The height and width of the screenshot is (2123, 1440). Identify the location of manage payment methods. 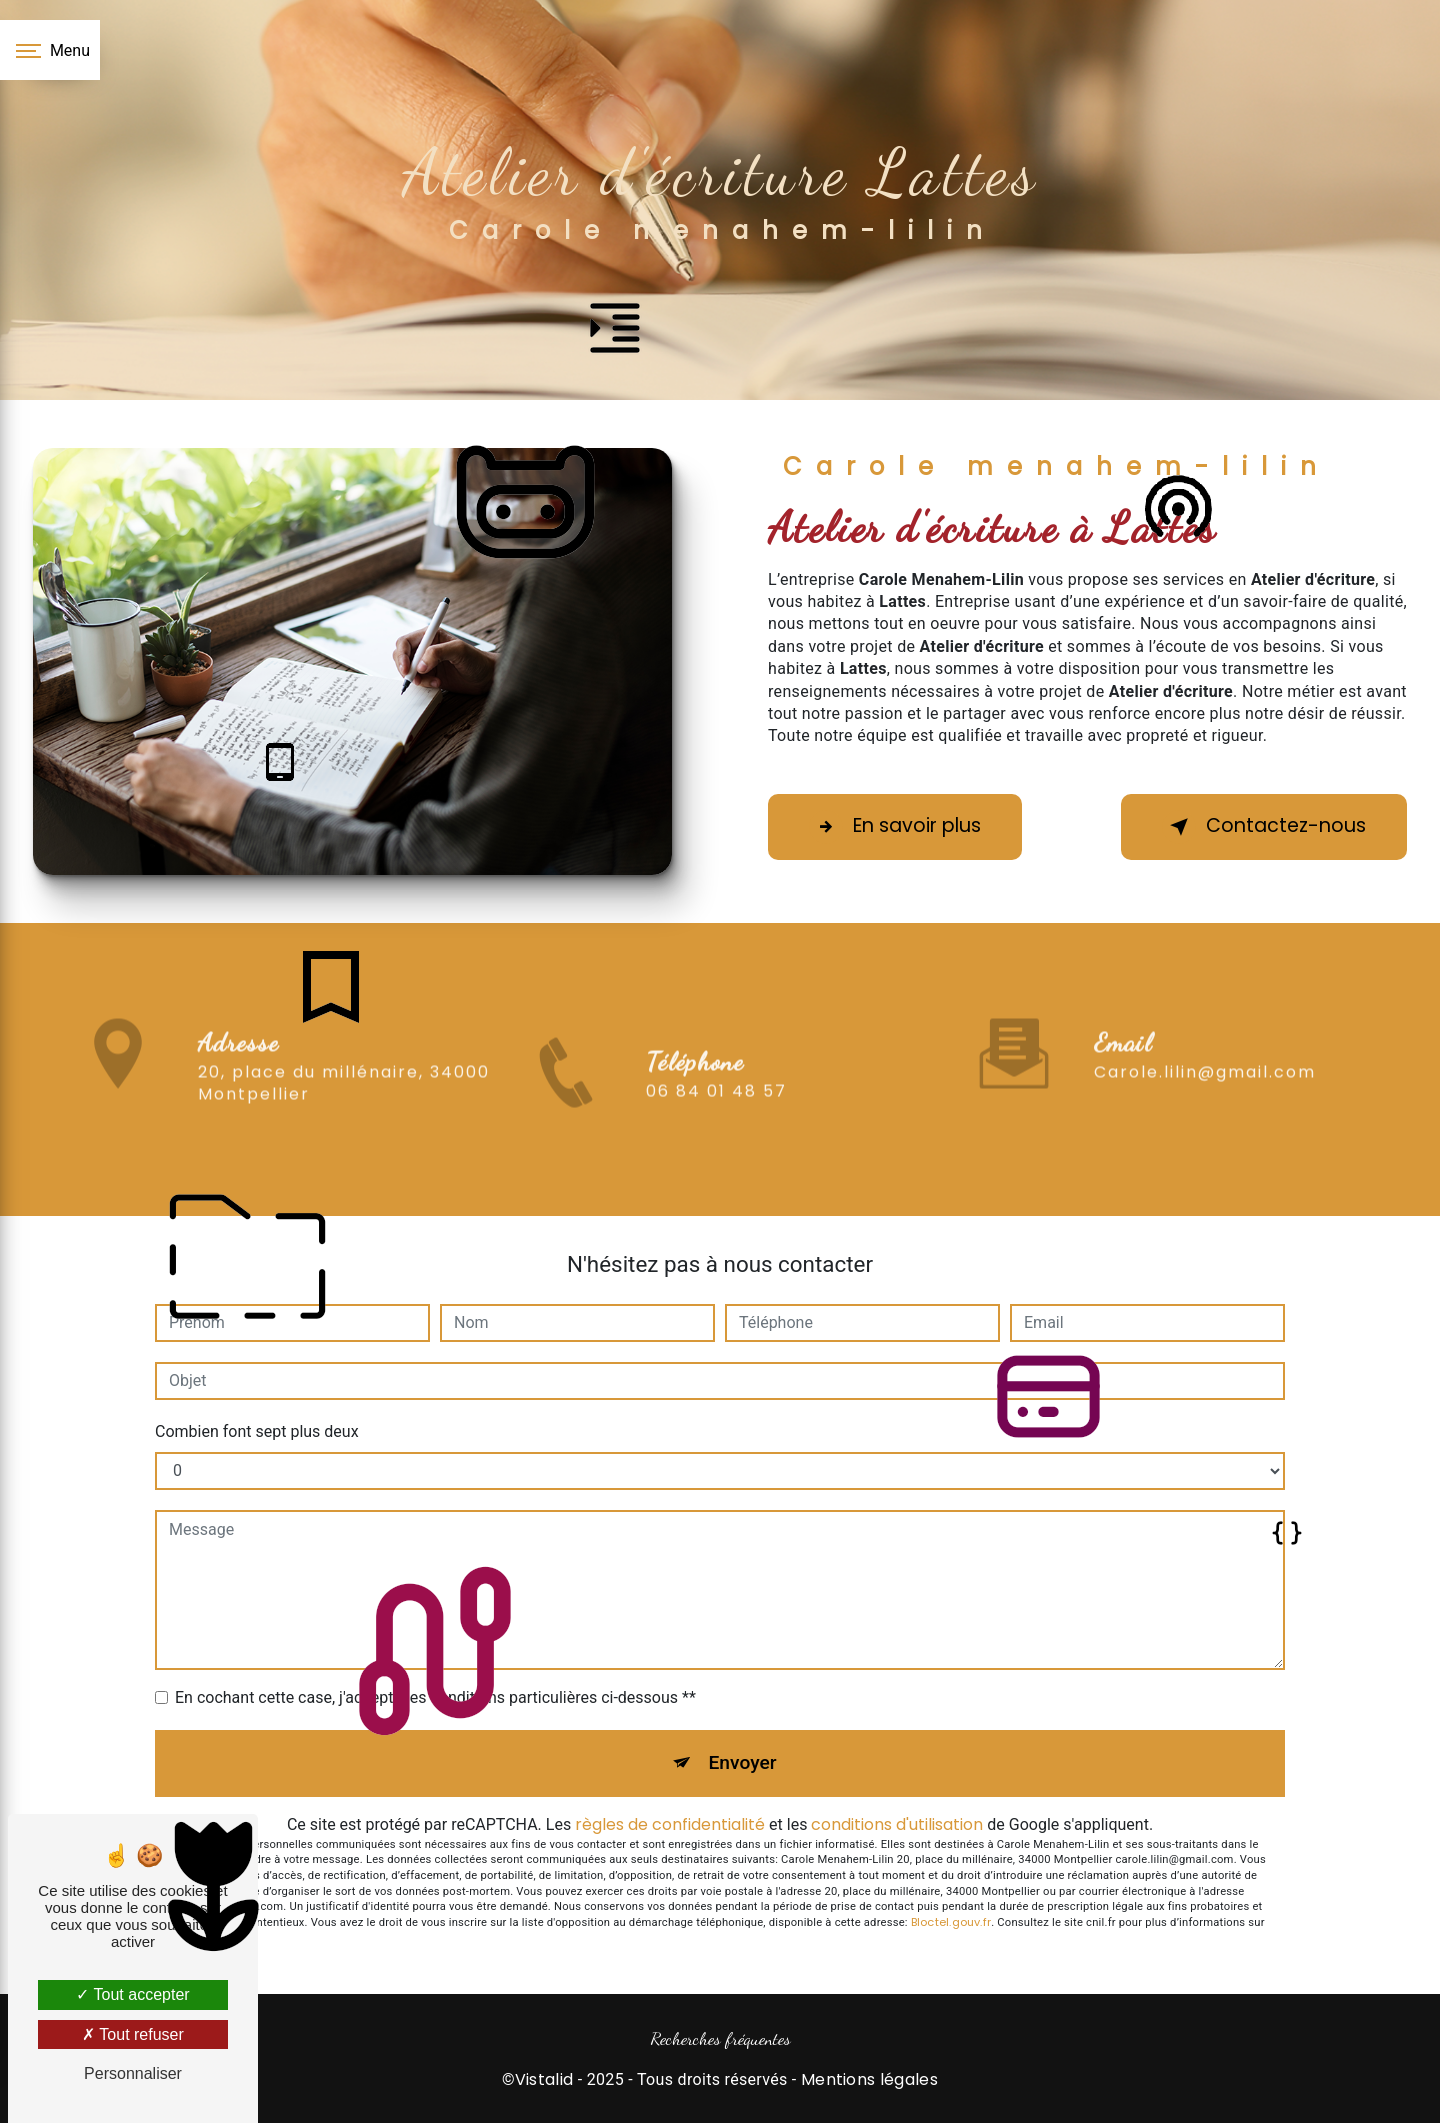
(1048, 1396).